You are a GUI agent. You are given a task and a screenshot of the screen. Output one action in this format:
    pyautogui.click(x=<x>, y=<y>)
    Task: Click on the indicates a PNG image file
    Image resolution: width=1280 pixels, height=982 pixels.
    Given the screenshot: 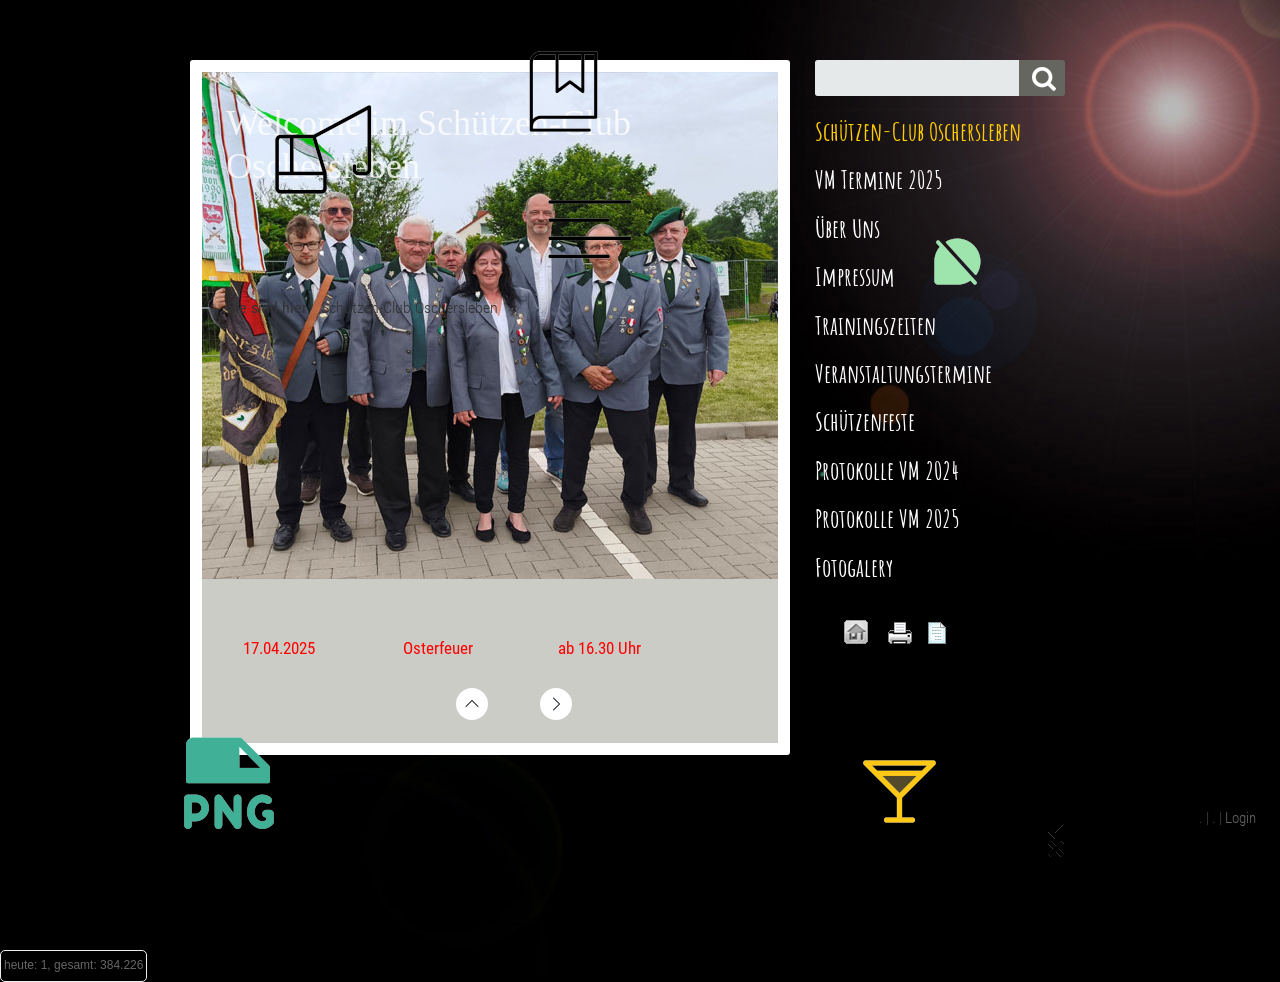 What is the action you would take?
    pyautogui.click(x=228, y=787)
    